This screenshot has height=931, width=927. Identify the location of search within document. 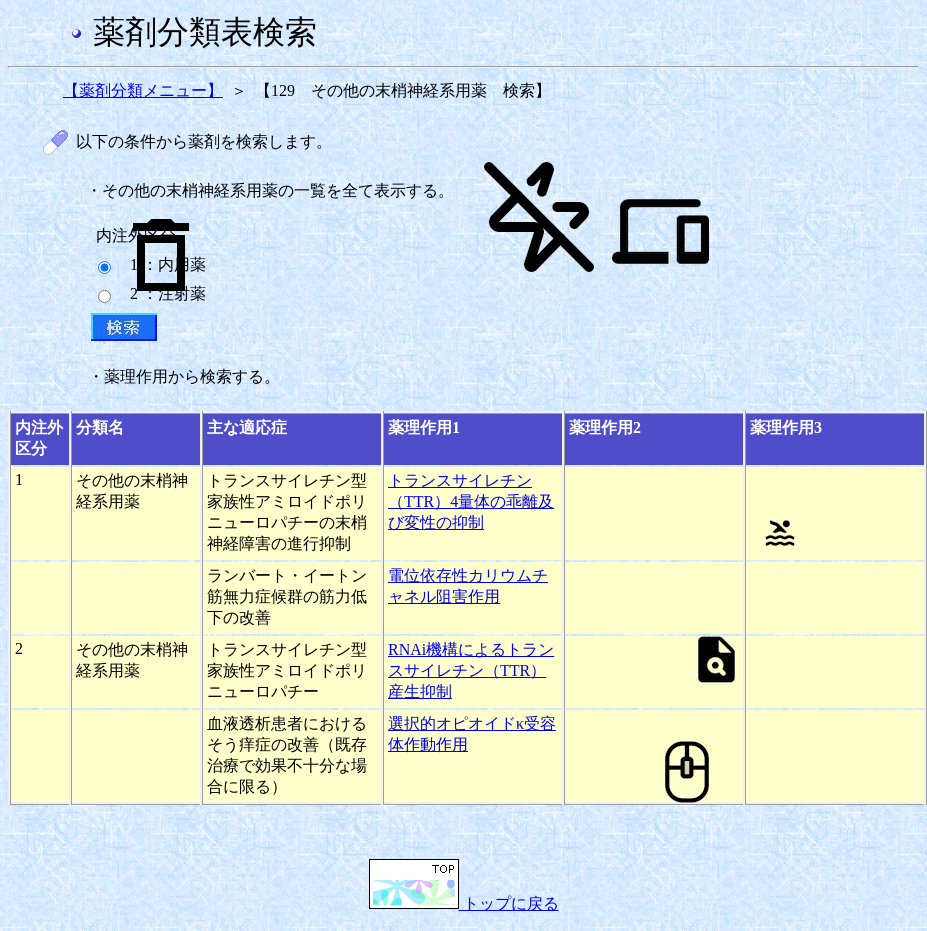
(716, 659).